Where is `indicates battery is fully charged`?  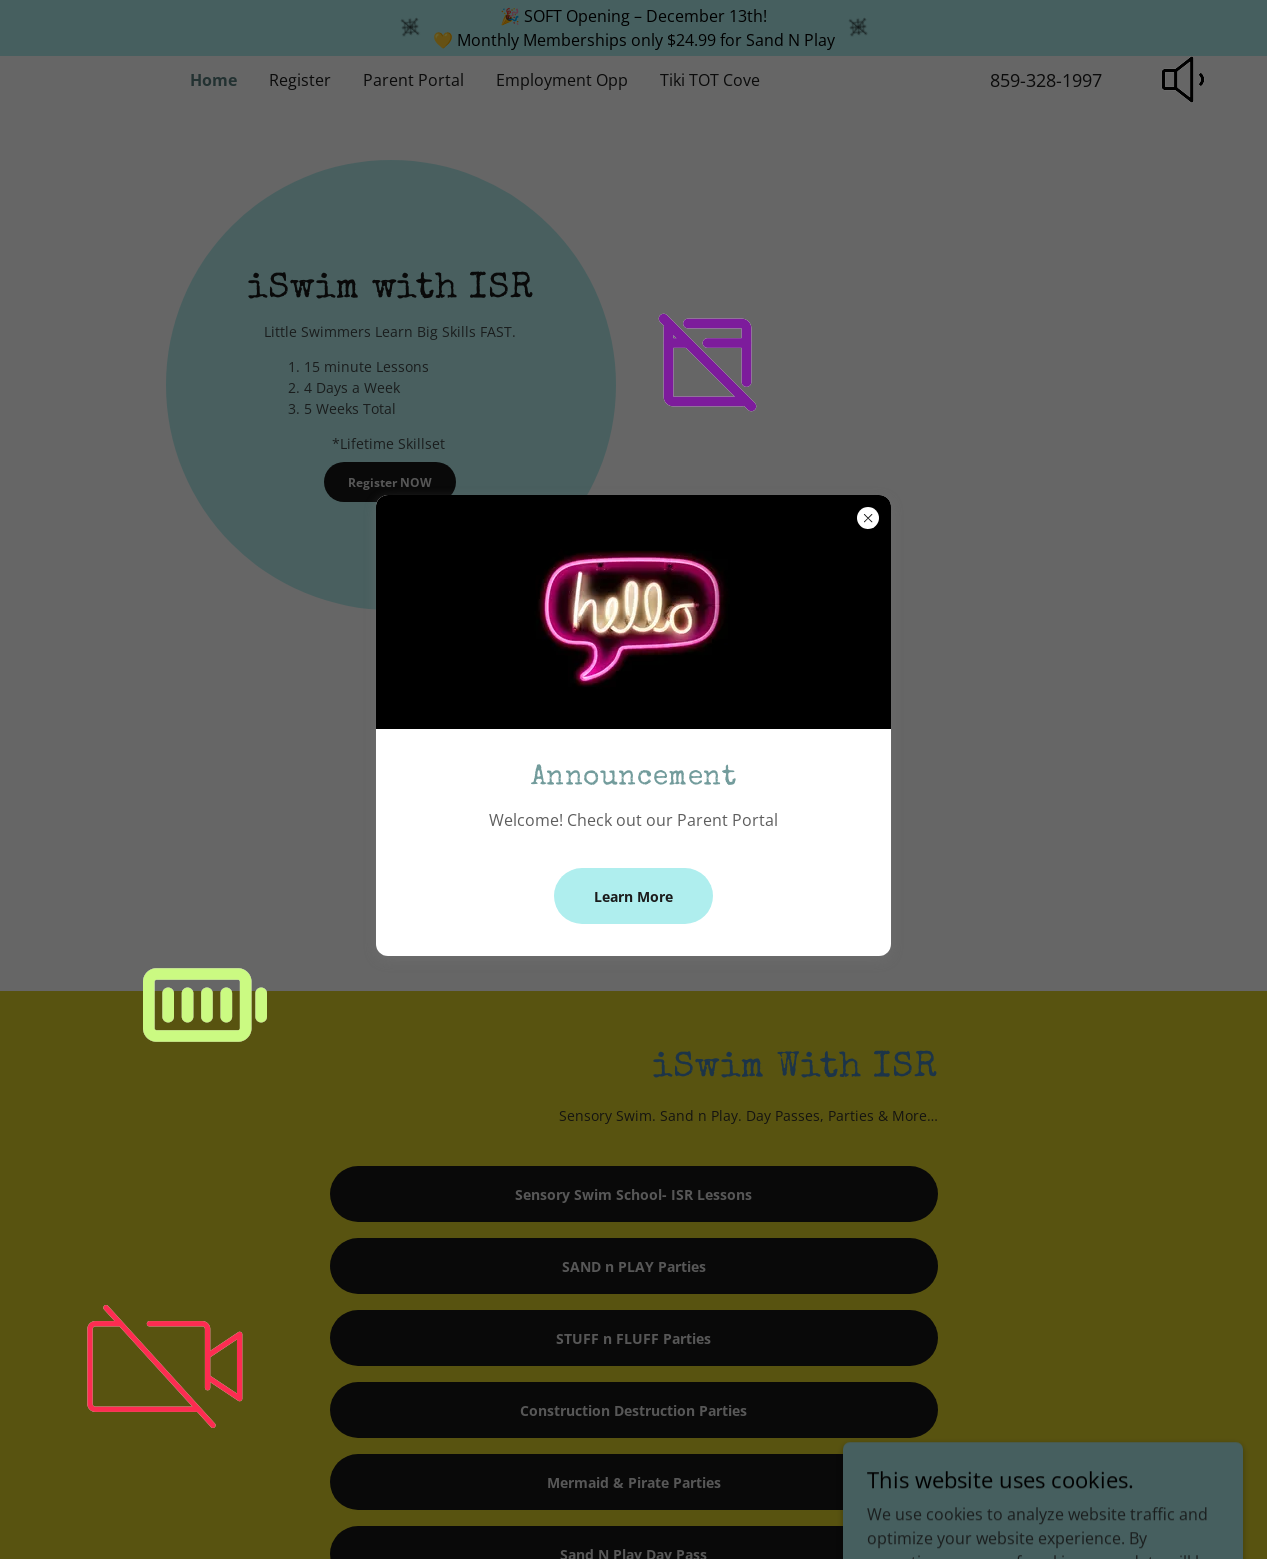 indicates battery is fully charged is located at coordinates (205, 1005).